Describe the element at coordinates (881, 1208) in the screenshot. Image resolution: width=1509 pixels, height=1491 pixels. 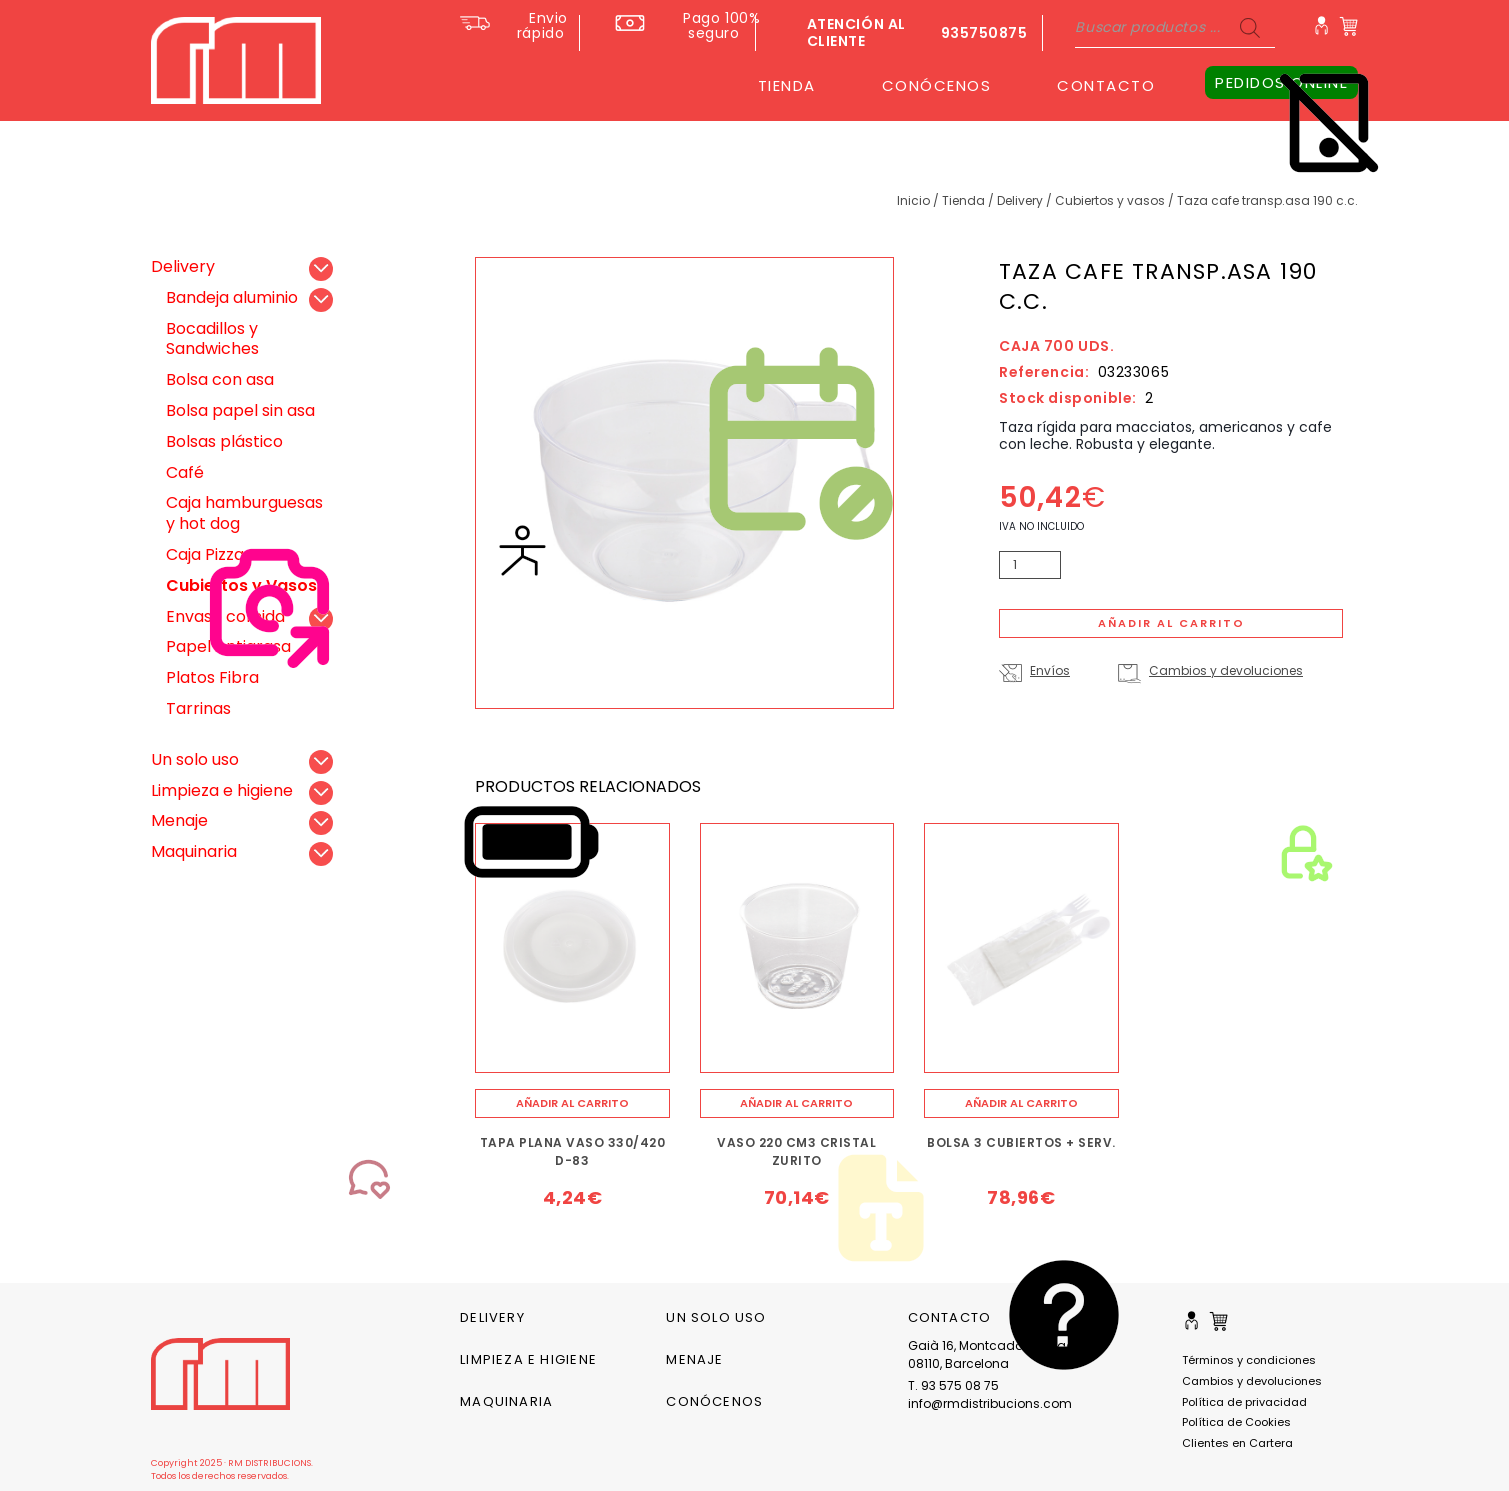
I see `open a text or typography file` at that location.